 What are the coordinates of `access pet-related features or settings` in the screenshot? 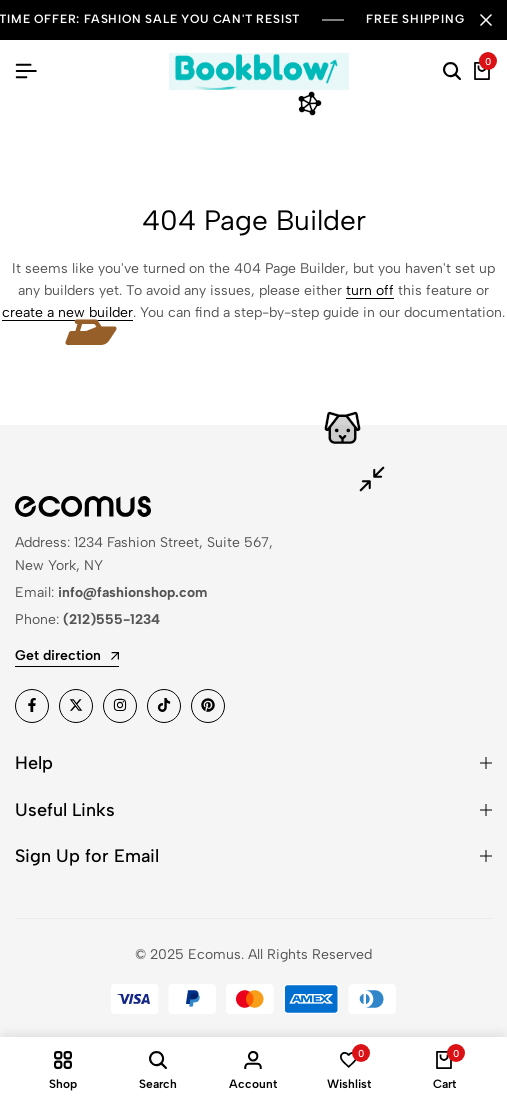 It's located at (342, 428).